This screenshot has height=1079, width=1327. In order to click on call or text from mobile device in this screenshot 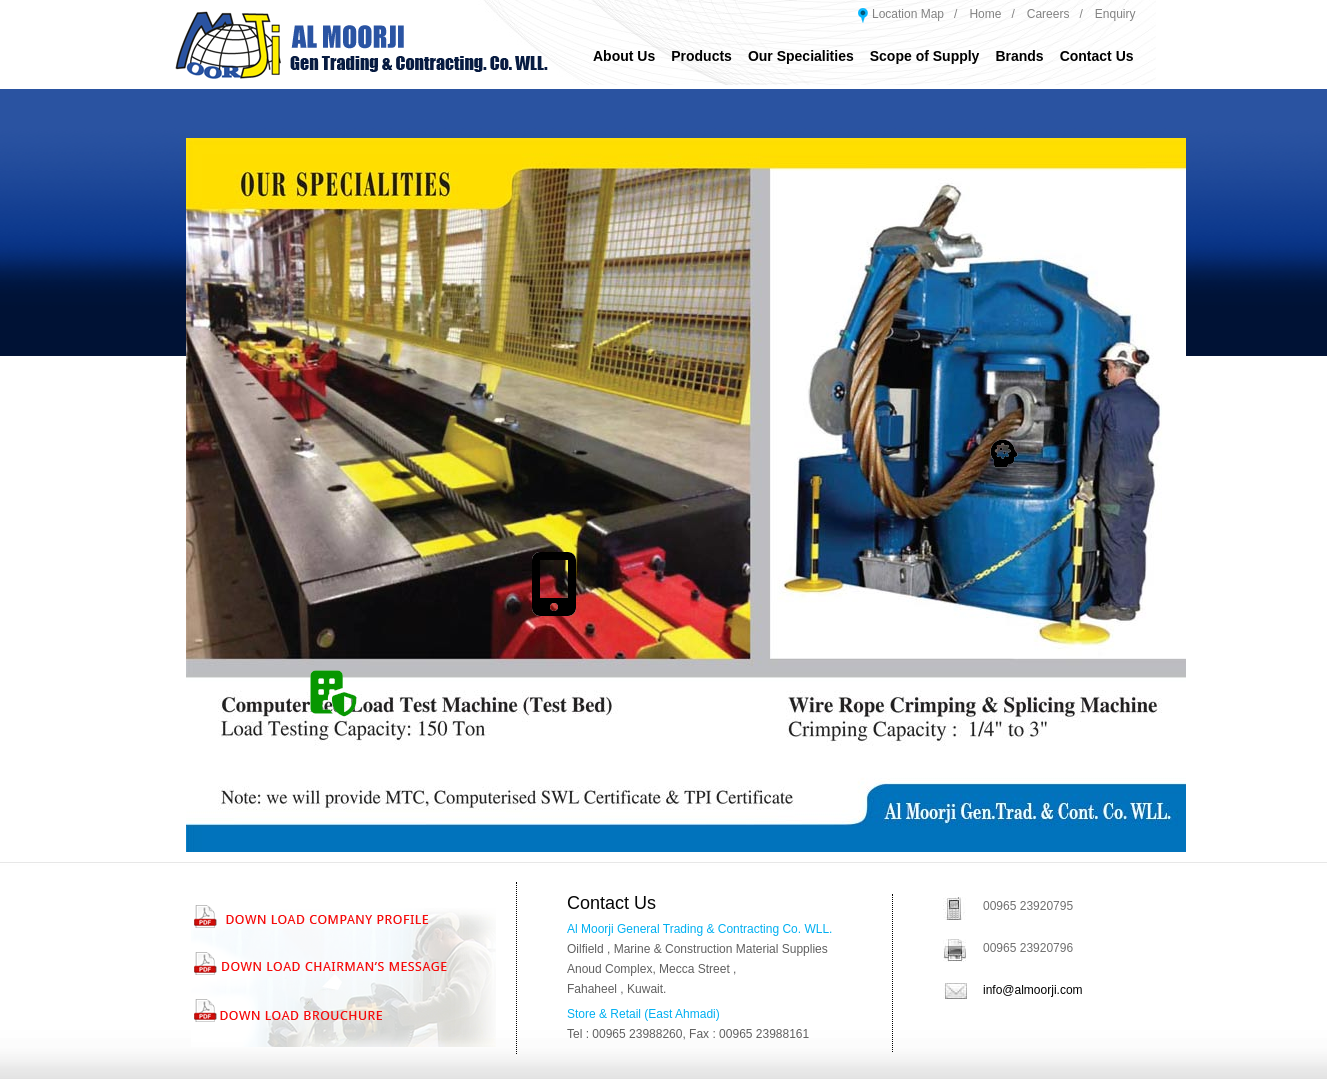, I will do `click(554, 584)`.